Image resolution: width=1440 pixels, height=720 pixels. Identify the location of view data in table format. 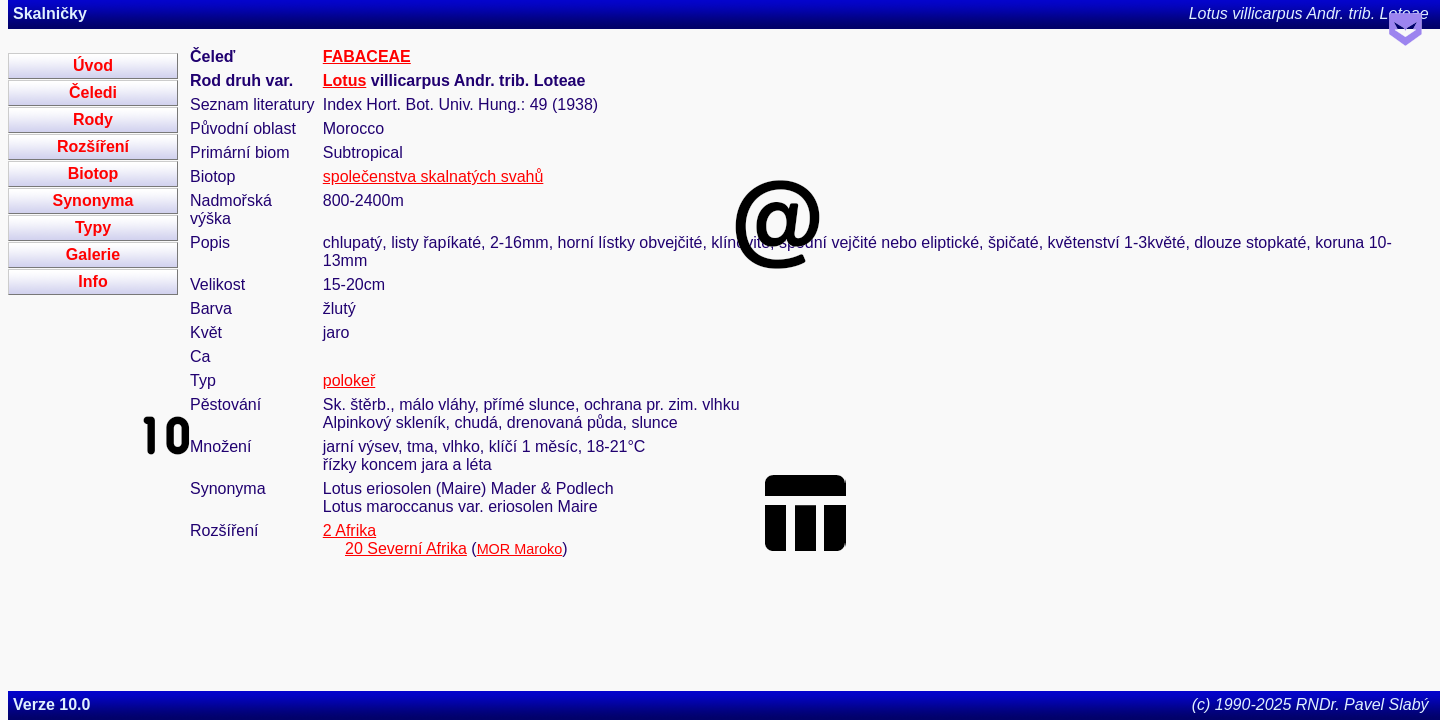
(803, 513).